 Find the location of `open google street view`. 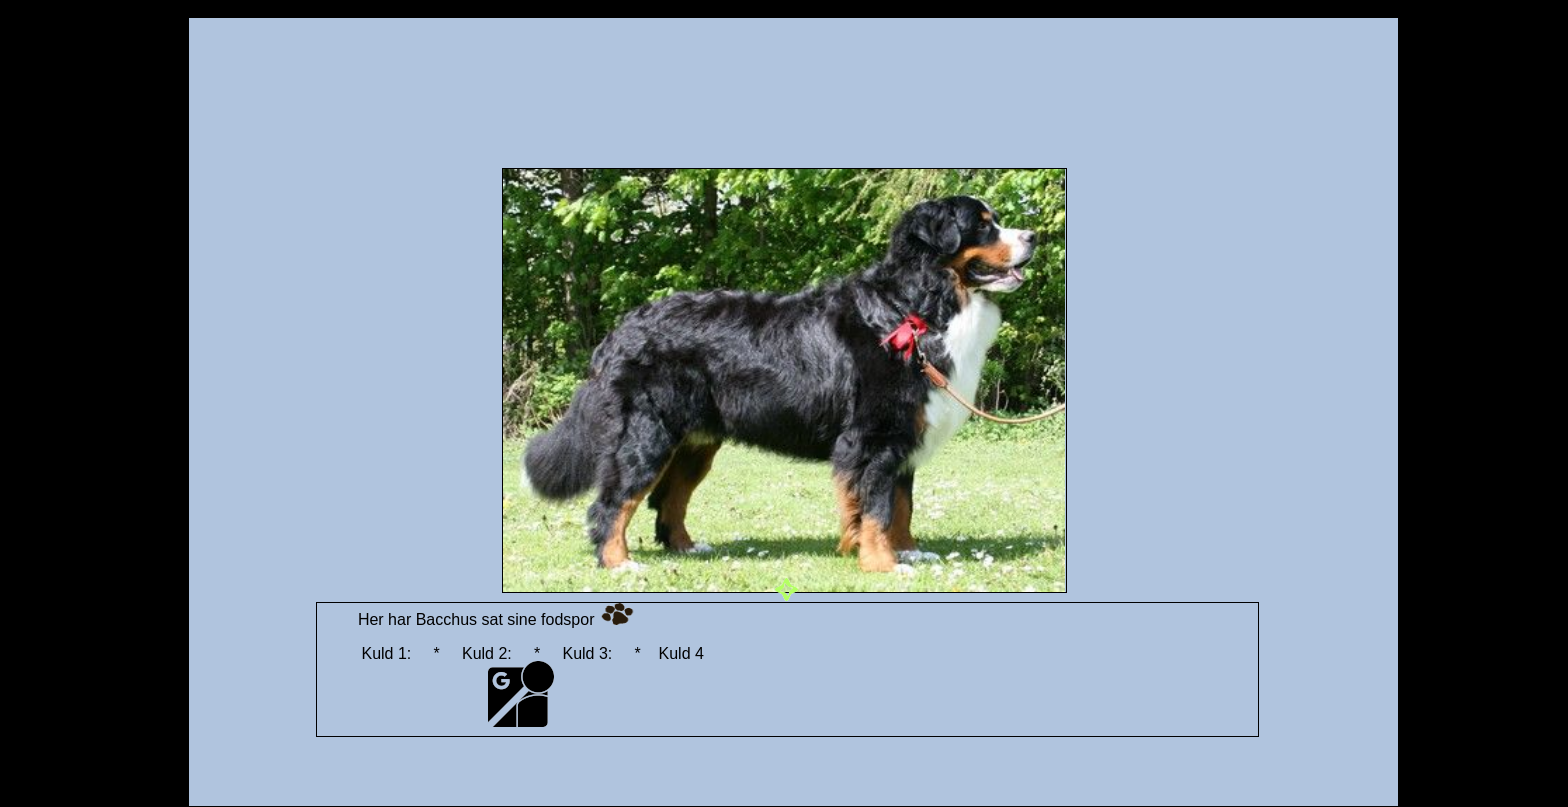

open google street view is located at coordinates (521, 694).